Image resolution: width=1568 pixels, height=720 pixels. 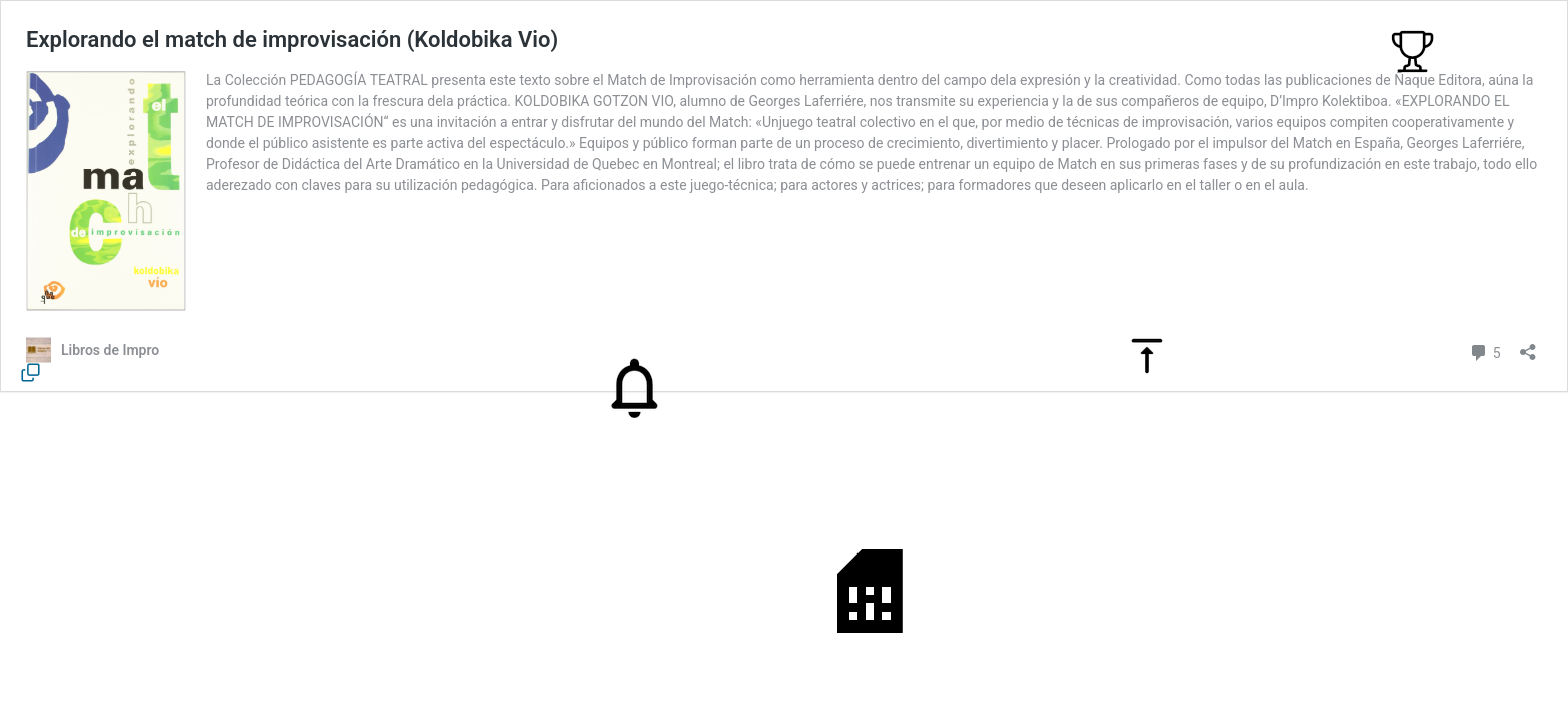 I want to click on align content to the top, so click(x=1147, y=356).